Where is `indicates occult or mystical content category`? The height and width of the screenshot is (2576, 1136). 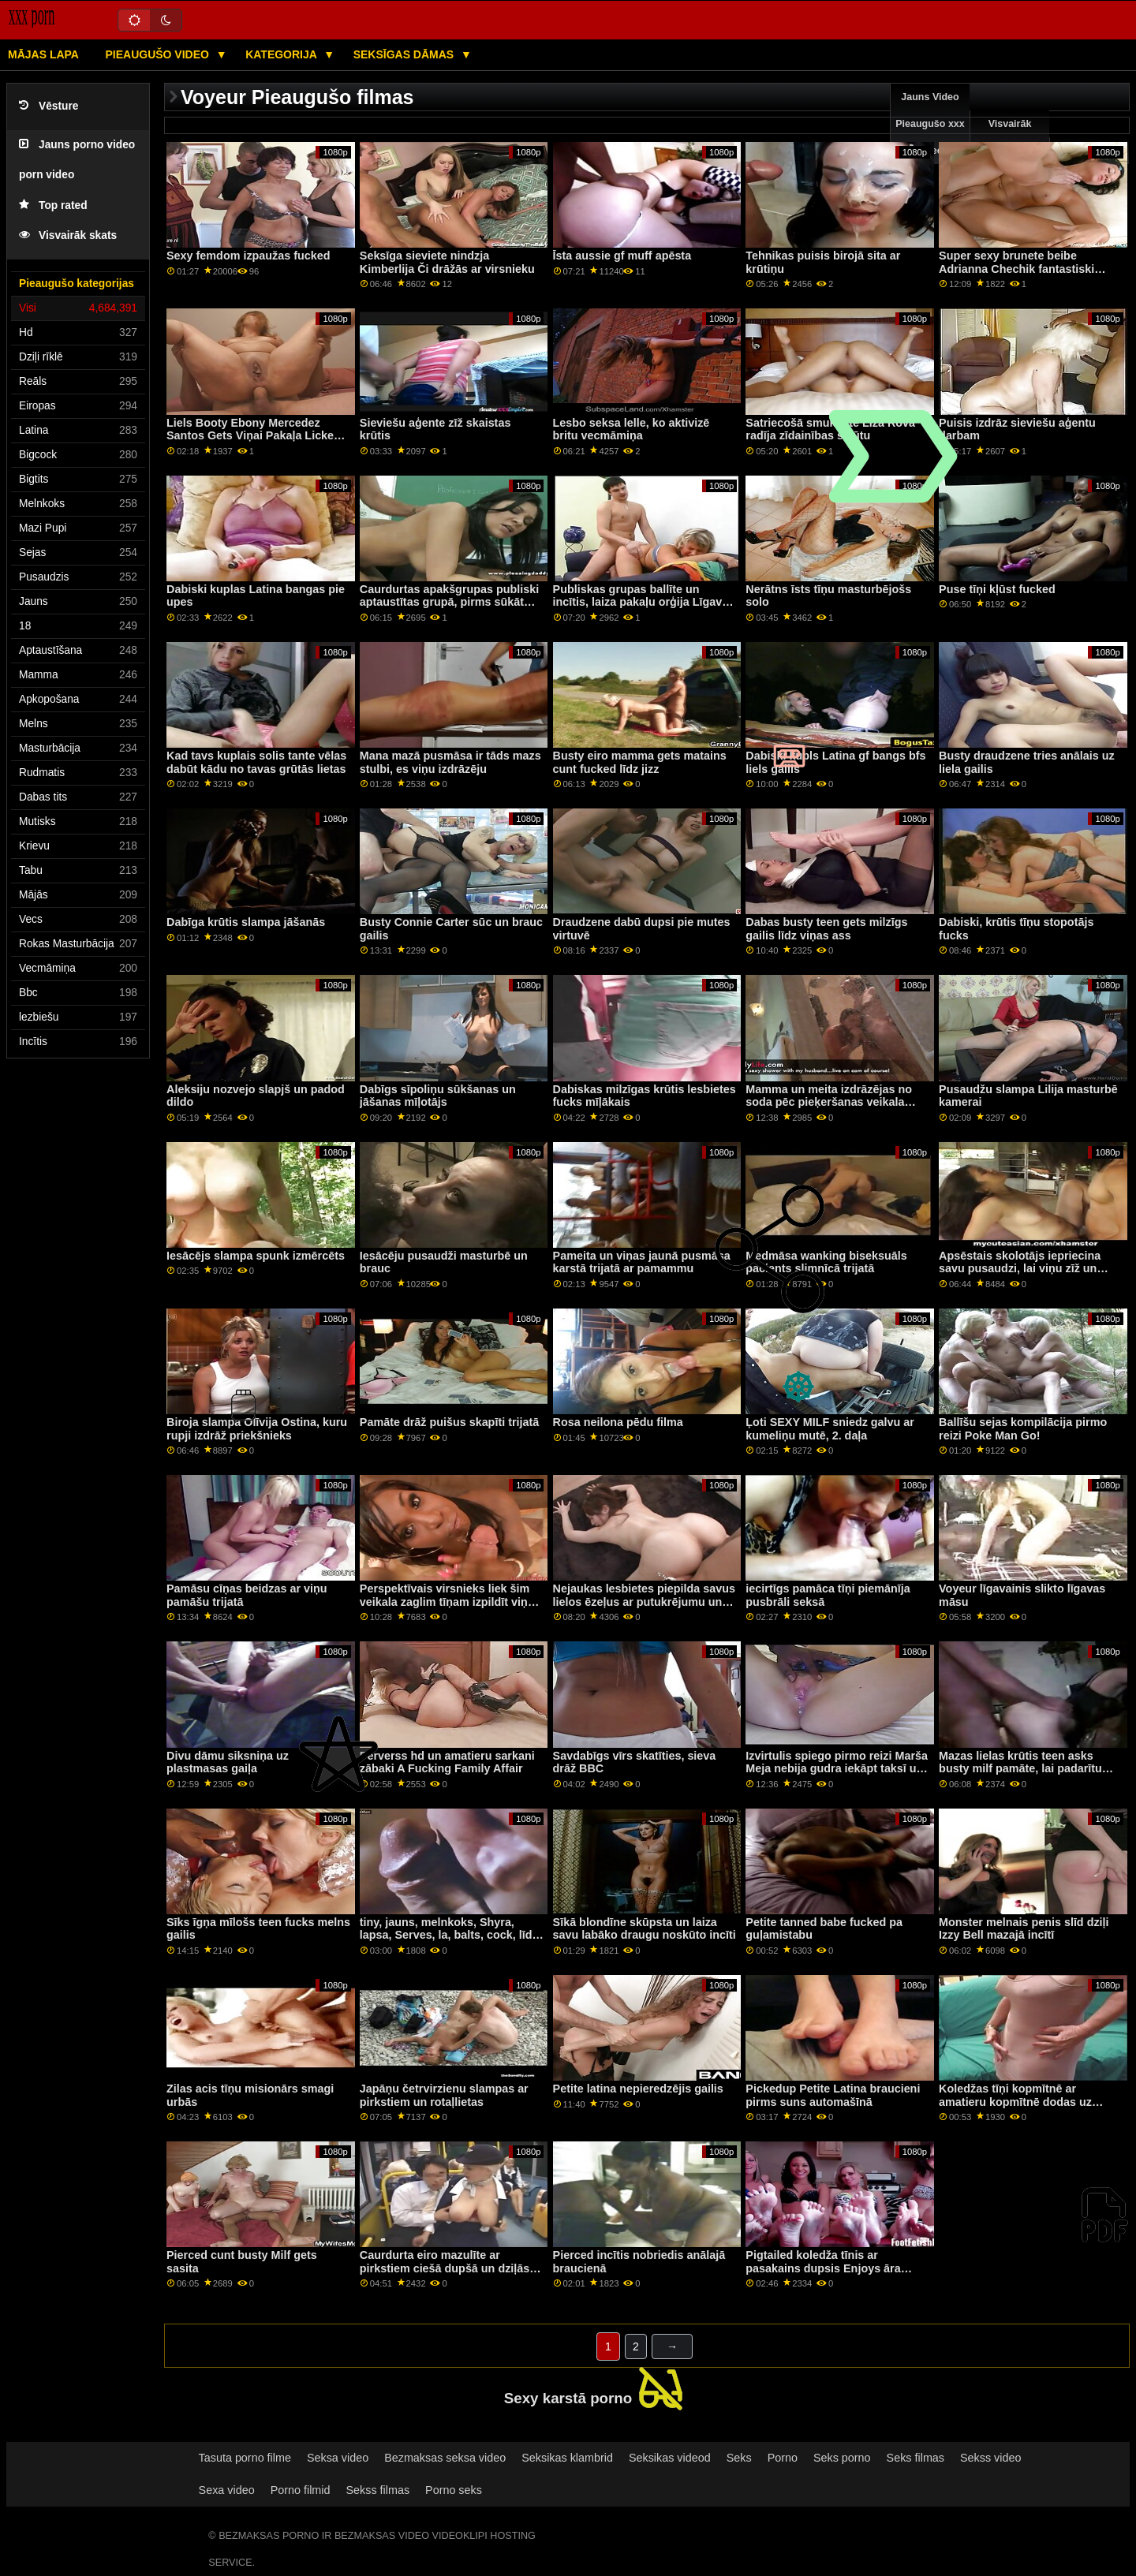 indicates occult or mystical content category is located at coordinates (338, 1758).